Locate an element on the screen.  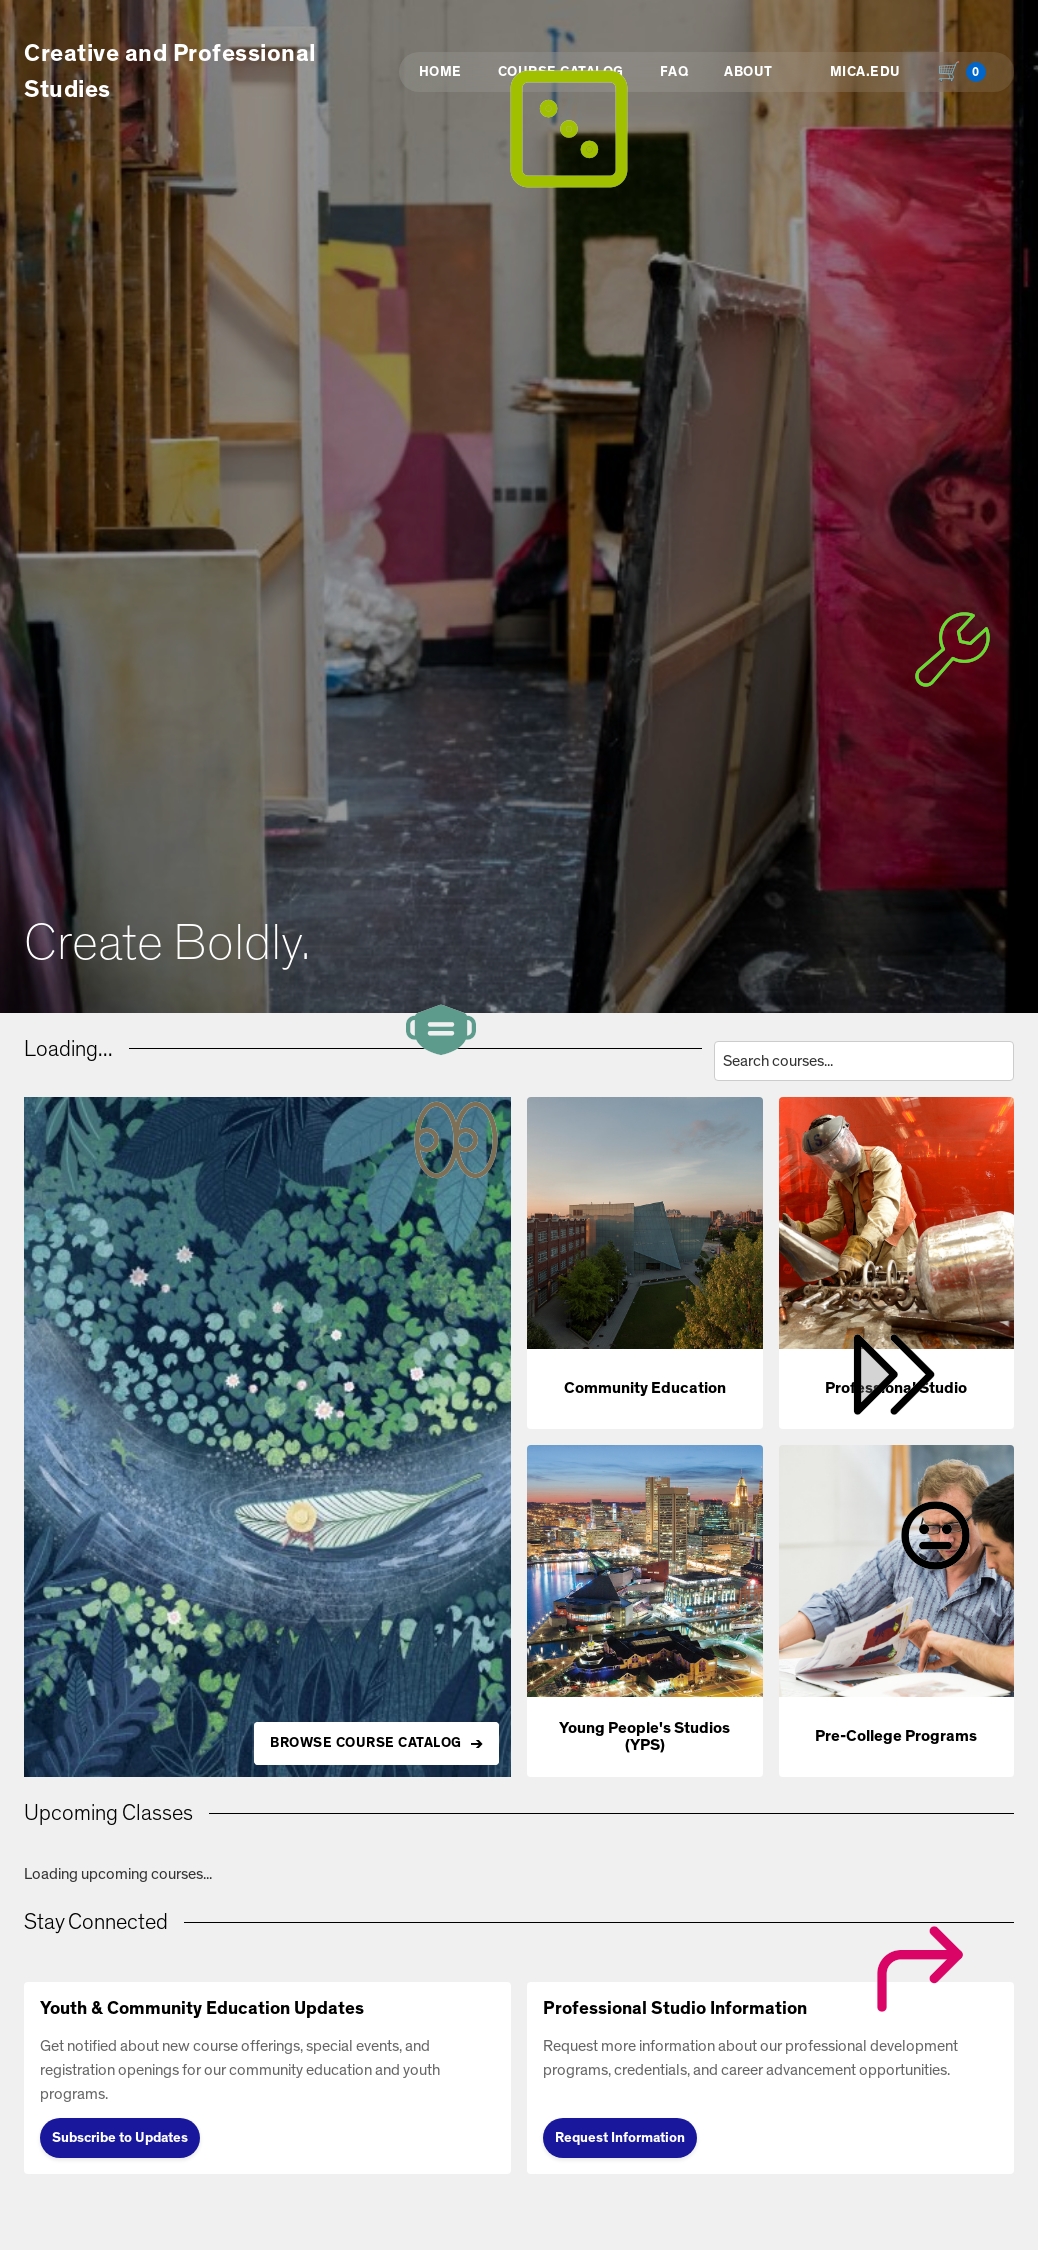
access settings or configuration options is located at coordinates (952, 649).